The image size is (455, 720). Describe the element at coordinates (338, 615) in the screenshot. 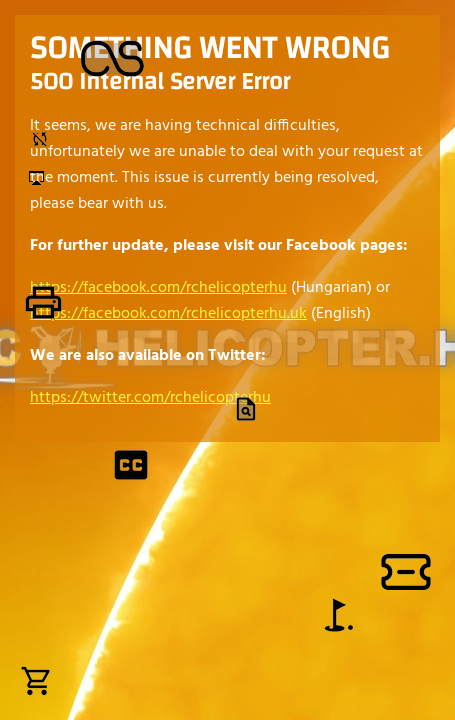

I see `view nearby golf courses` at that location.